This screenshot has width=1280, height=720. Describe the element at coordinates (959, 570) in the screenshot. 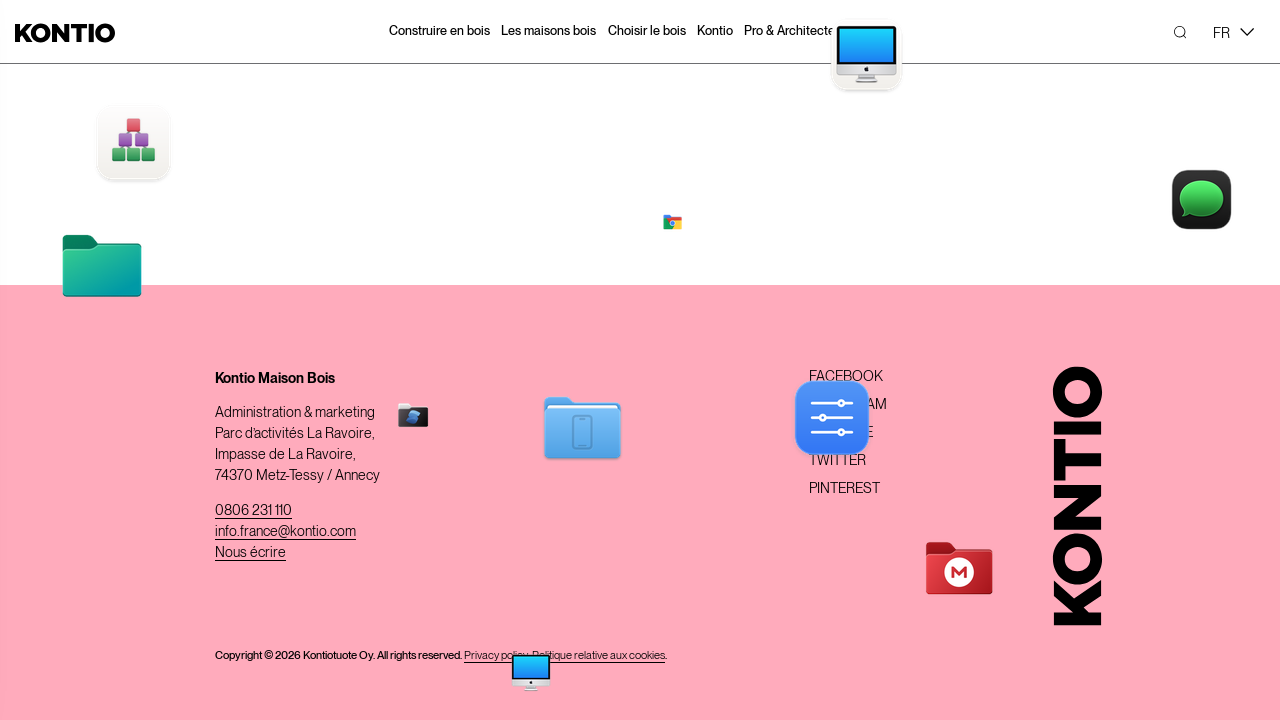

I see `open mega cloud storage folder` at that location.